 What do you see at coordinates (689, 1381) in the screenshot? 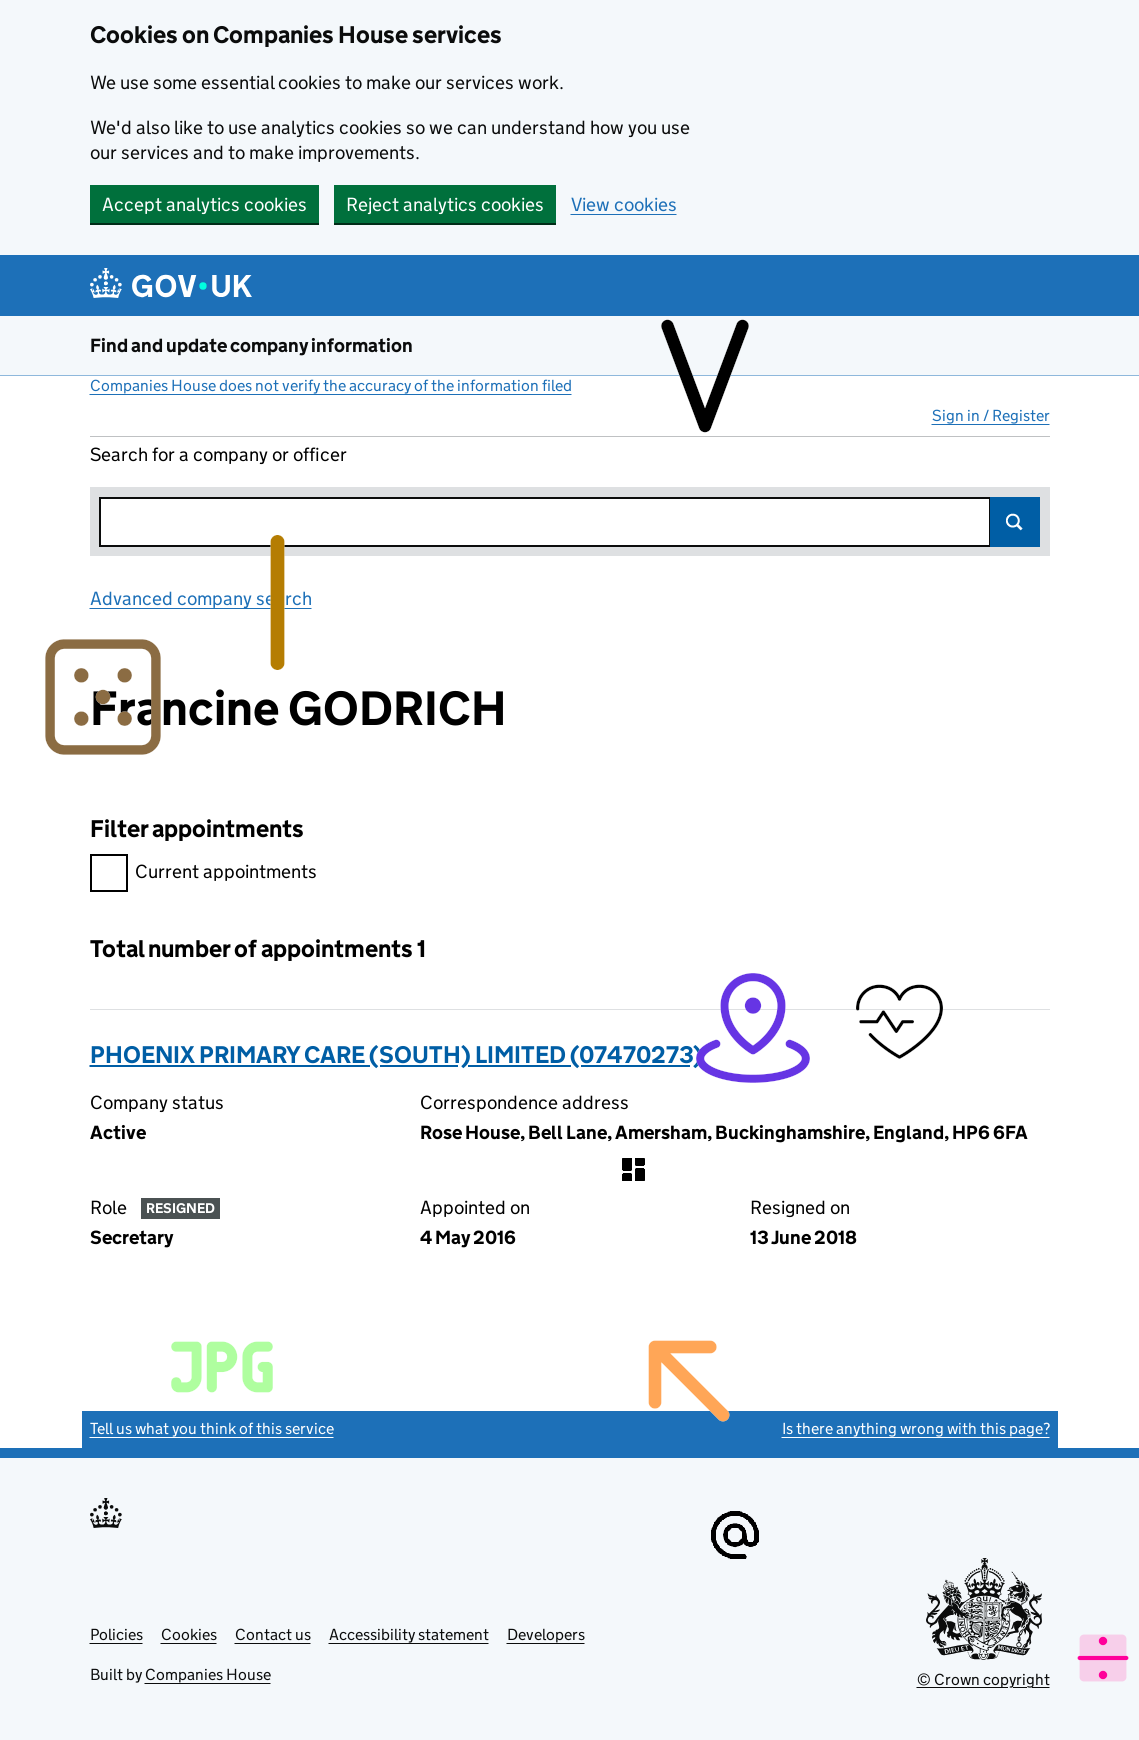
I see `navigate back or return to previous screen` at bounding box center [689, 1381].